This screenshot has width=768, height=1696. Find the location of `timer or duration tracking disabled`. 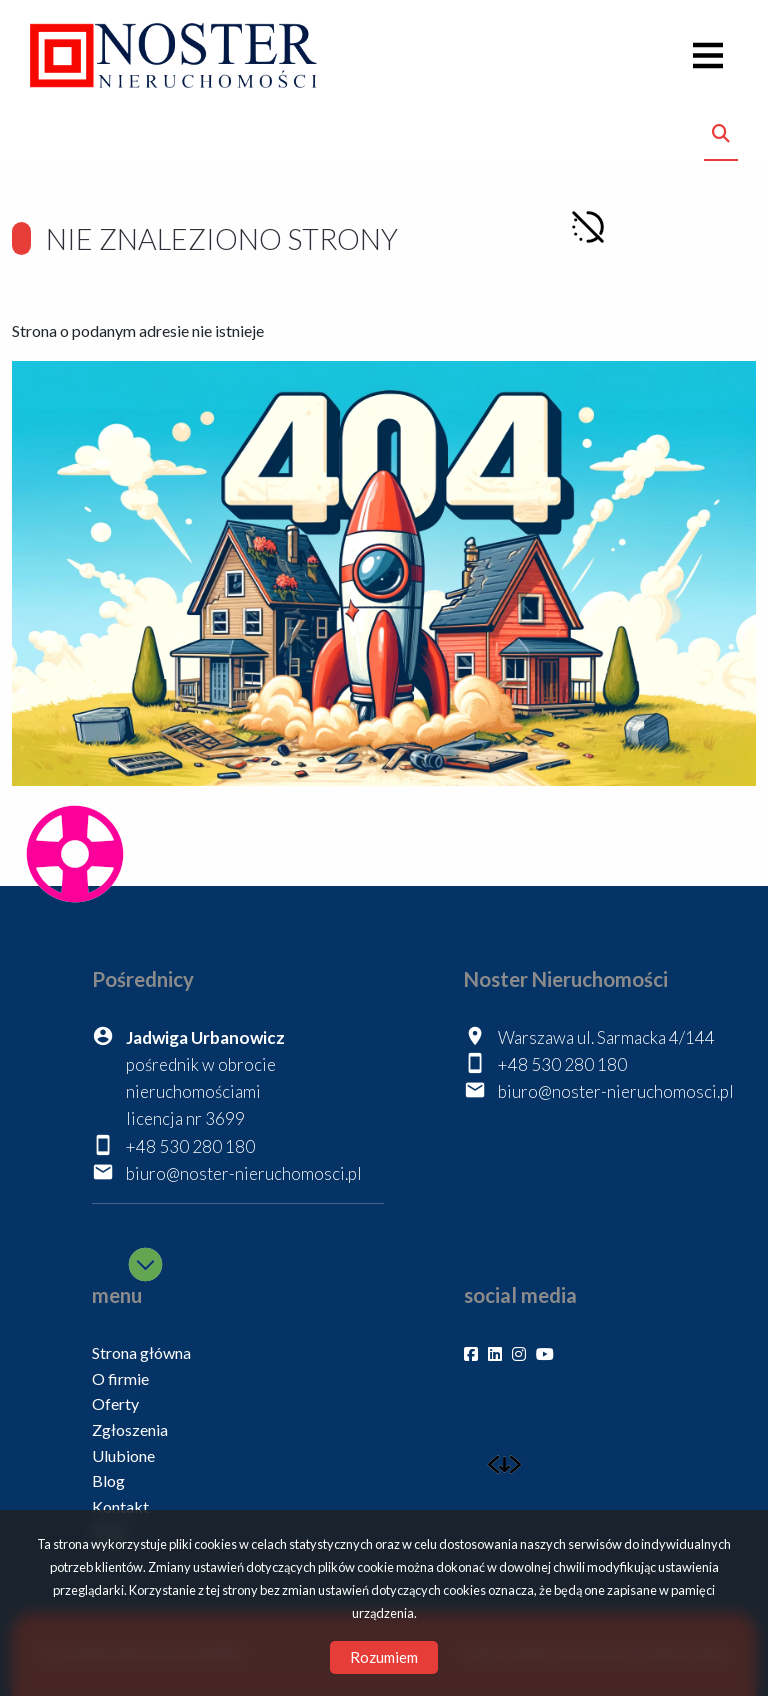

timer or duration tracking disabled is located at coordinates (588, 227).